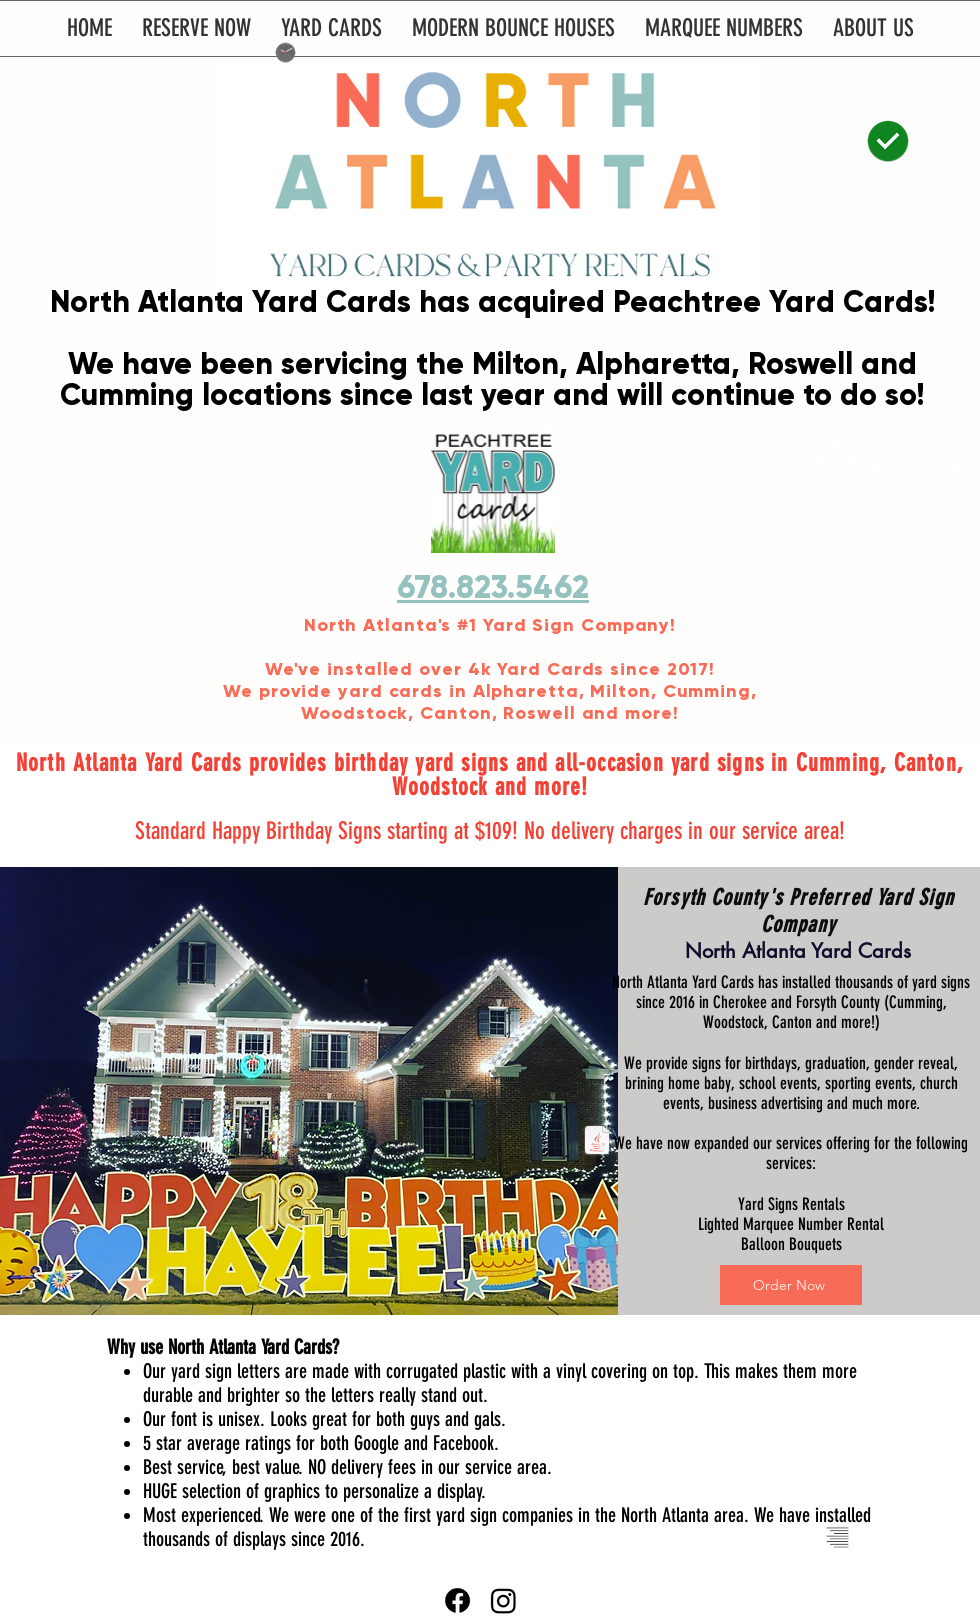 The width and height of the screenshot is (980, 1619). Describe the element at coordinates (285, 52) in the screenshot. I see `open the clocks app` at that location.